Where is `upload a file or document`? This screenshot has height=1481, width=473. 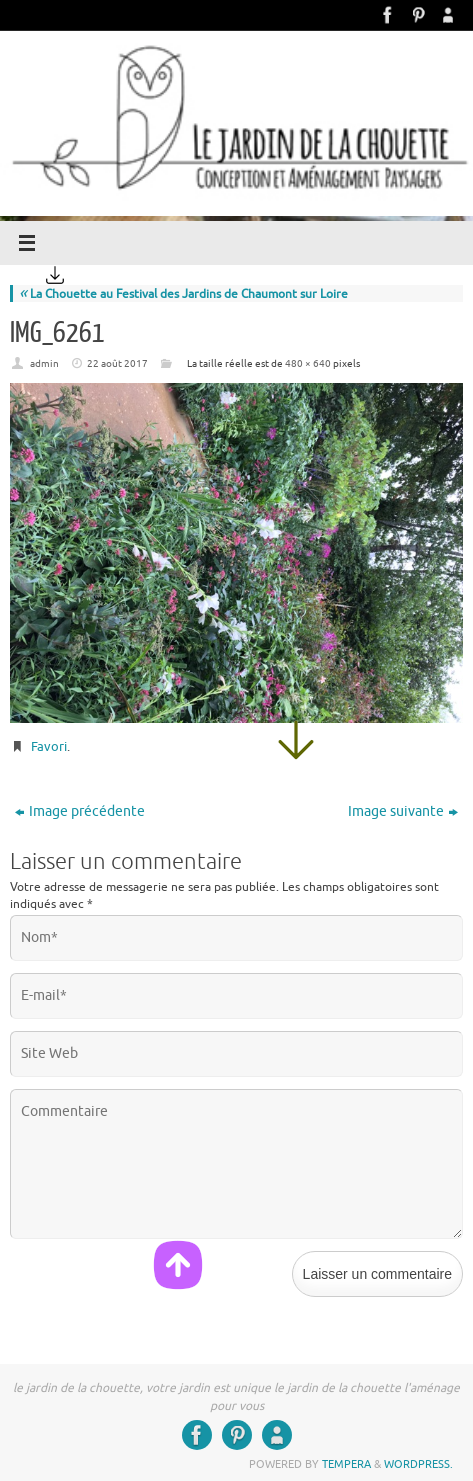 upload a file or document is located at coordinates (178, 1265).